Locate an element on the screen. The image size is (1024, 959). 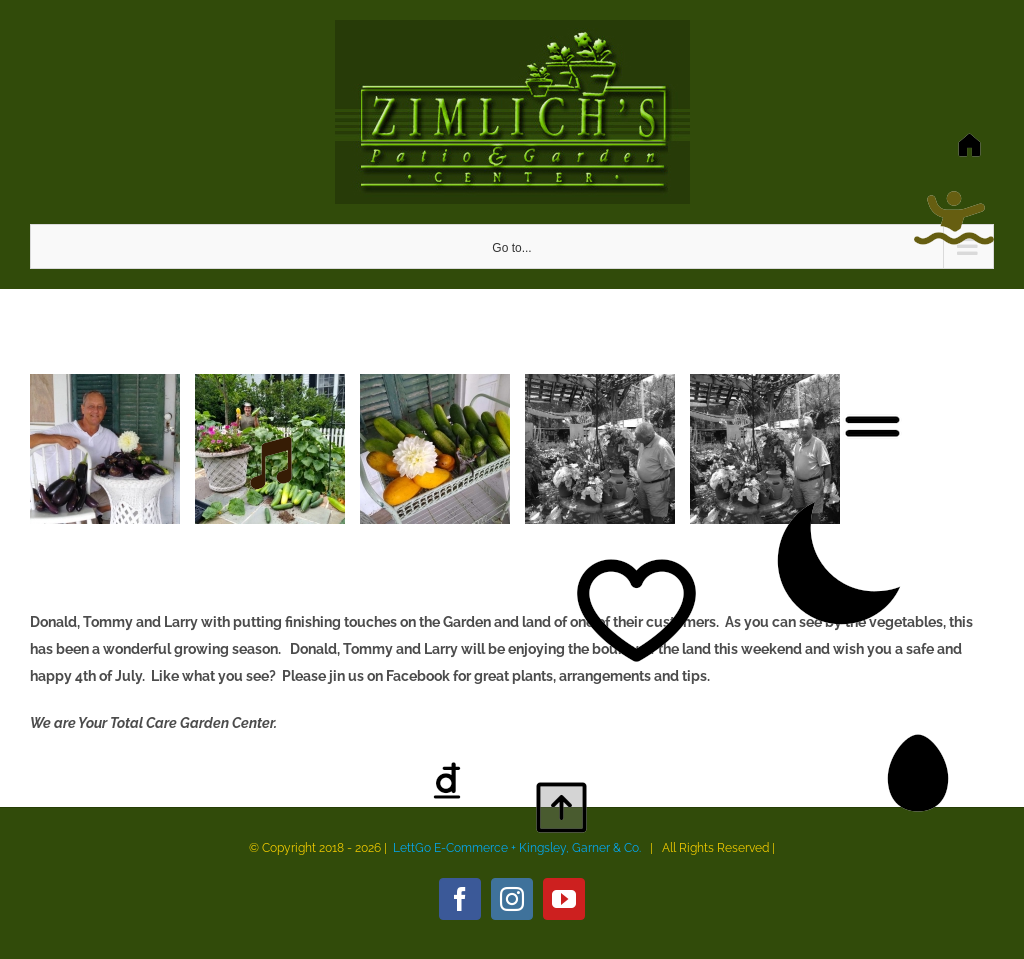
add to favorites is located at coordinates (636, 606).